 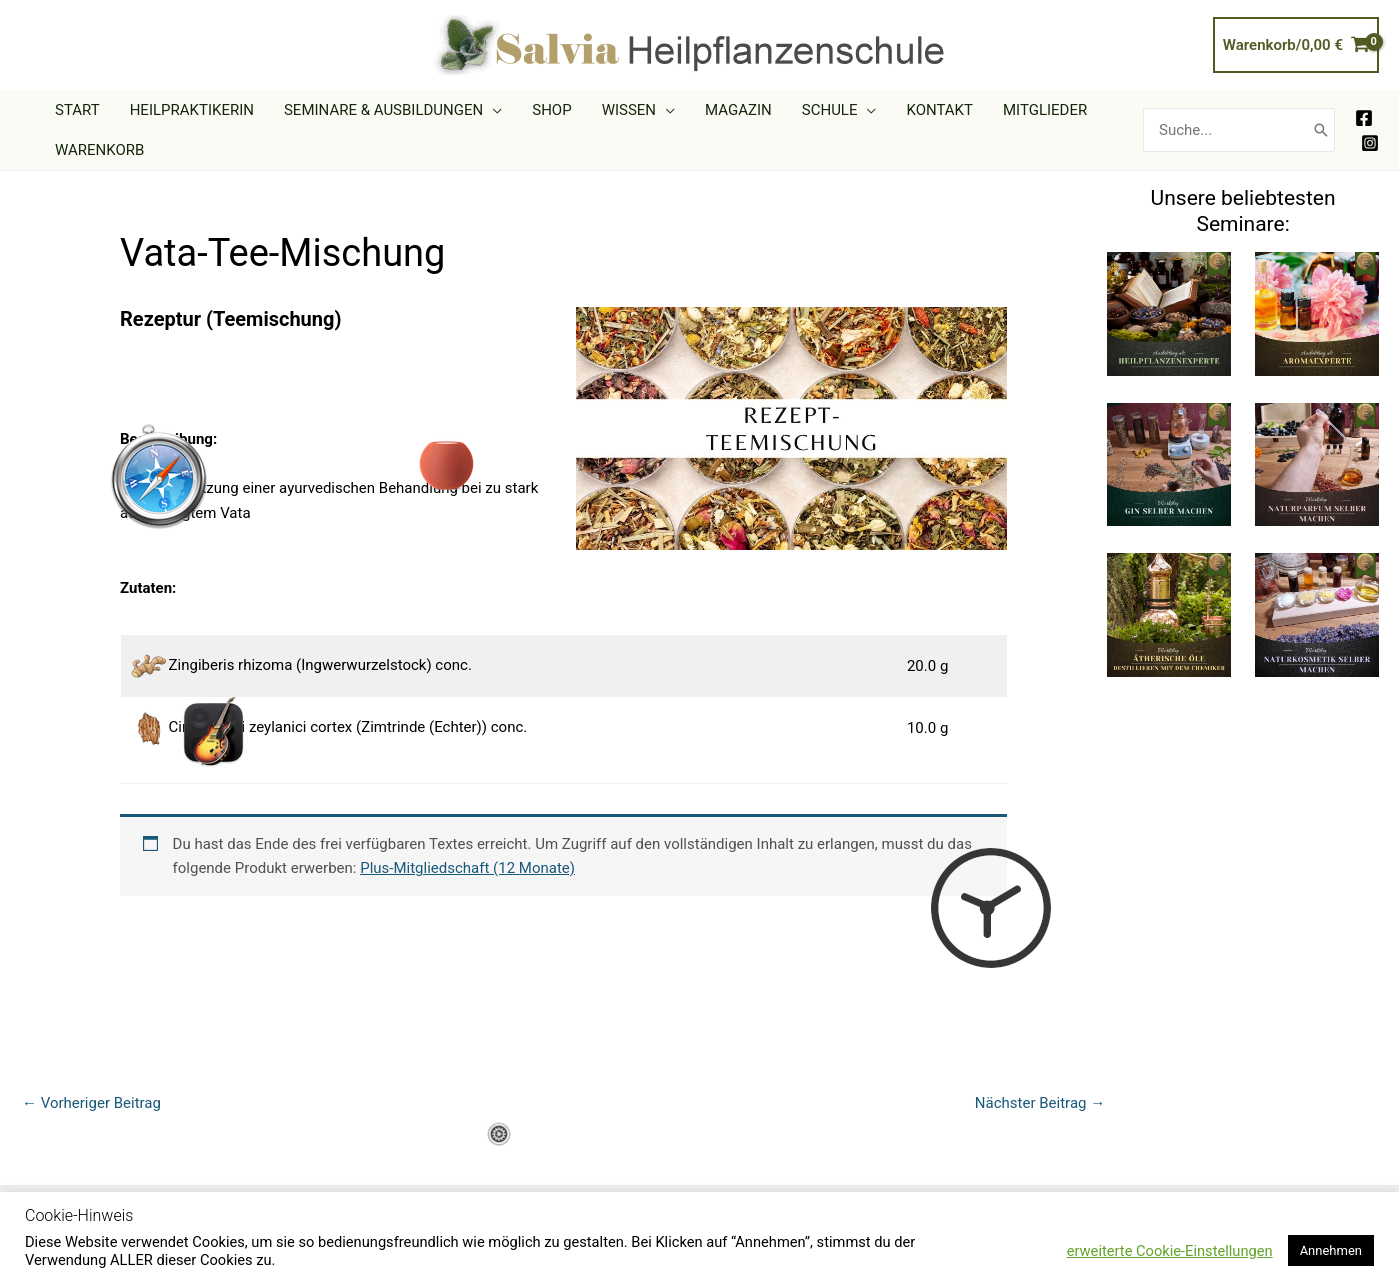 What do you see at coordinates (213, 732) in the screenshot?
I see `open GarageBand music creation app` at bounding box center [213, 732].